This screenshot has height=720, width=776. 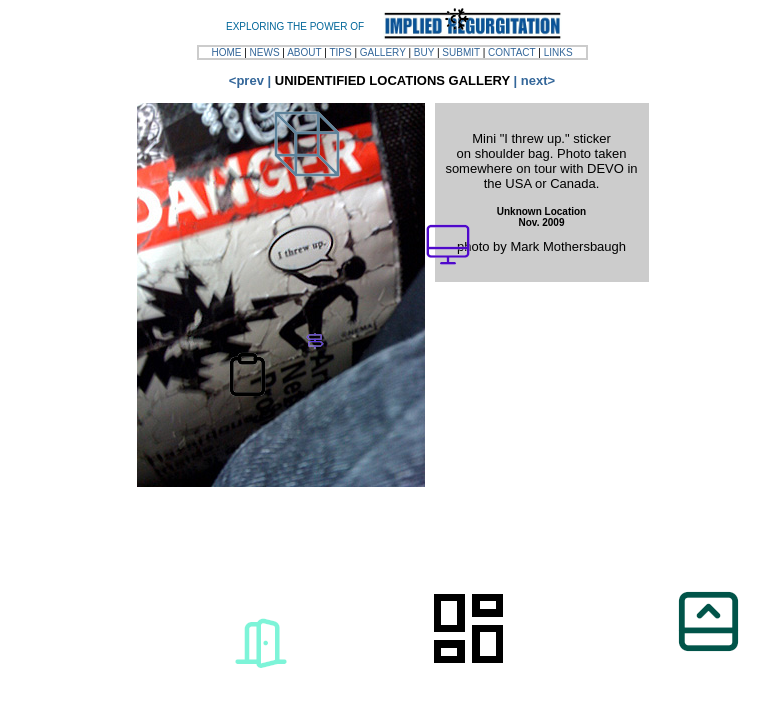 What do you see at coordinates (315, 341) in the screenshot?
I see `navigate to directions or wayfinding options` at bounding box center [315, 341].